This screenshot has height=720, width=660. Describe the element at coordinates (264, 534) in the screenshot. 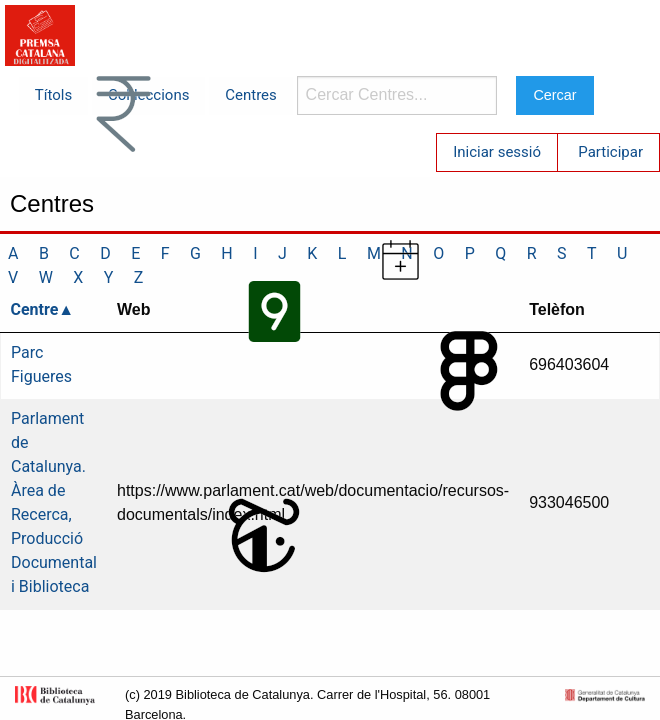

I see `open the New York Times app` at that location.